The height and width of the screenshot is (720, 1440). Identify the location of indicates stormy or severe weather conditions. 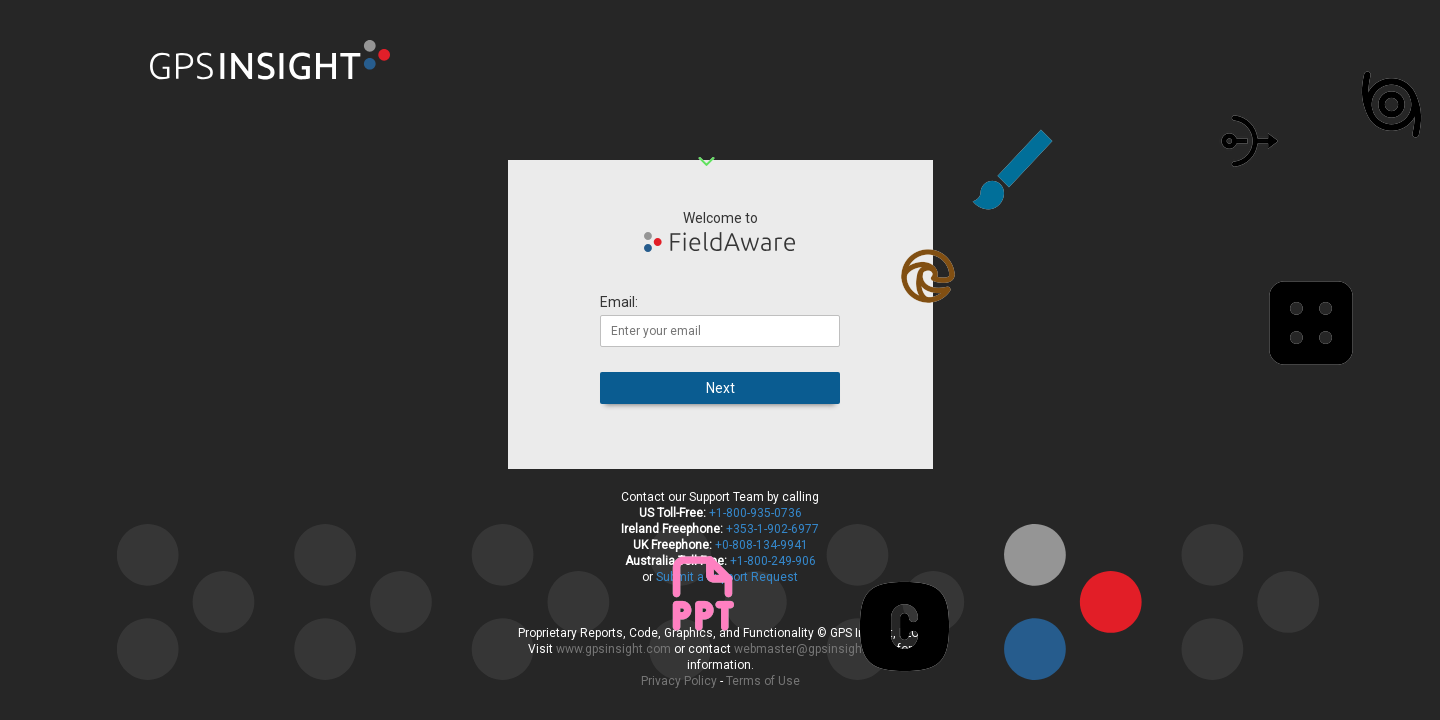
(1391, 104).